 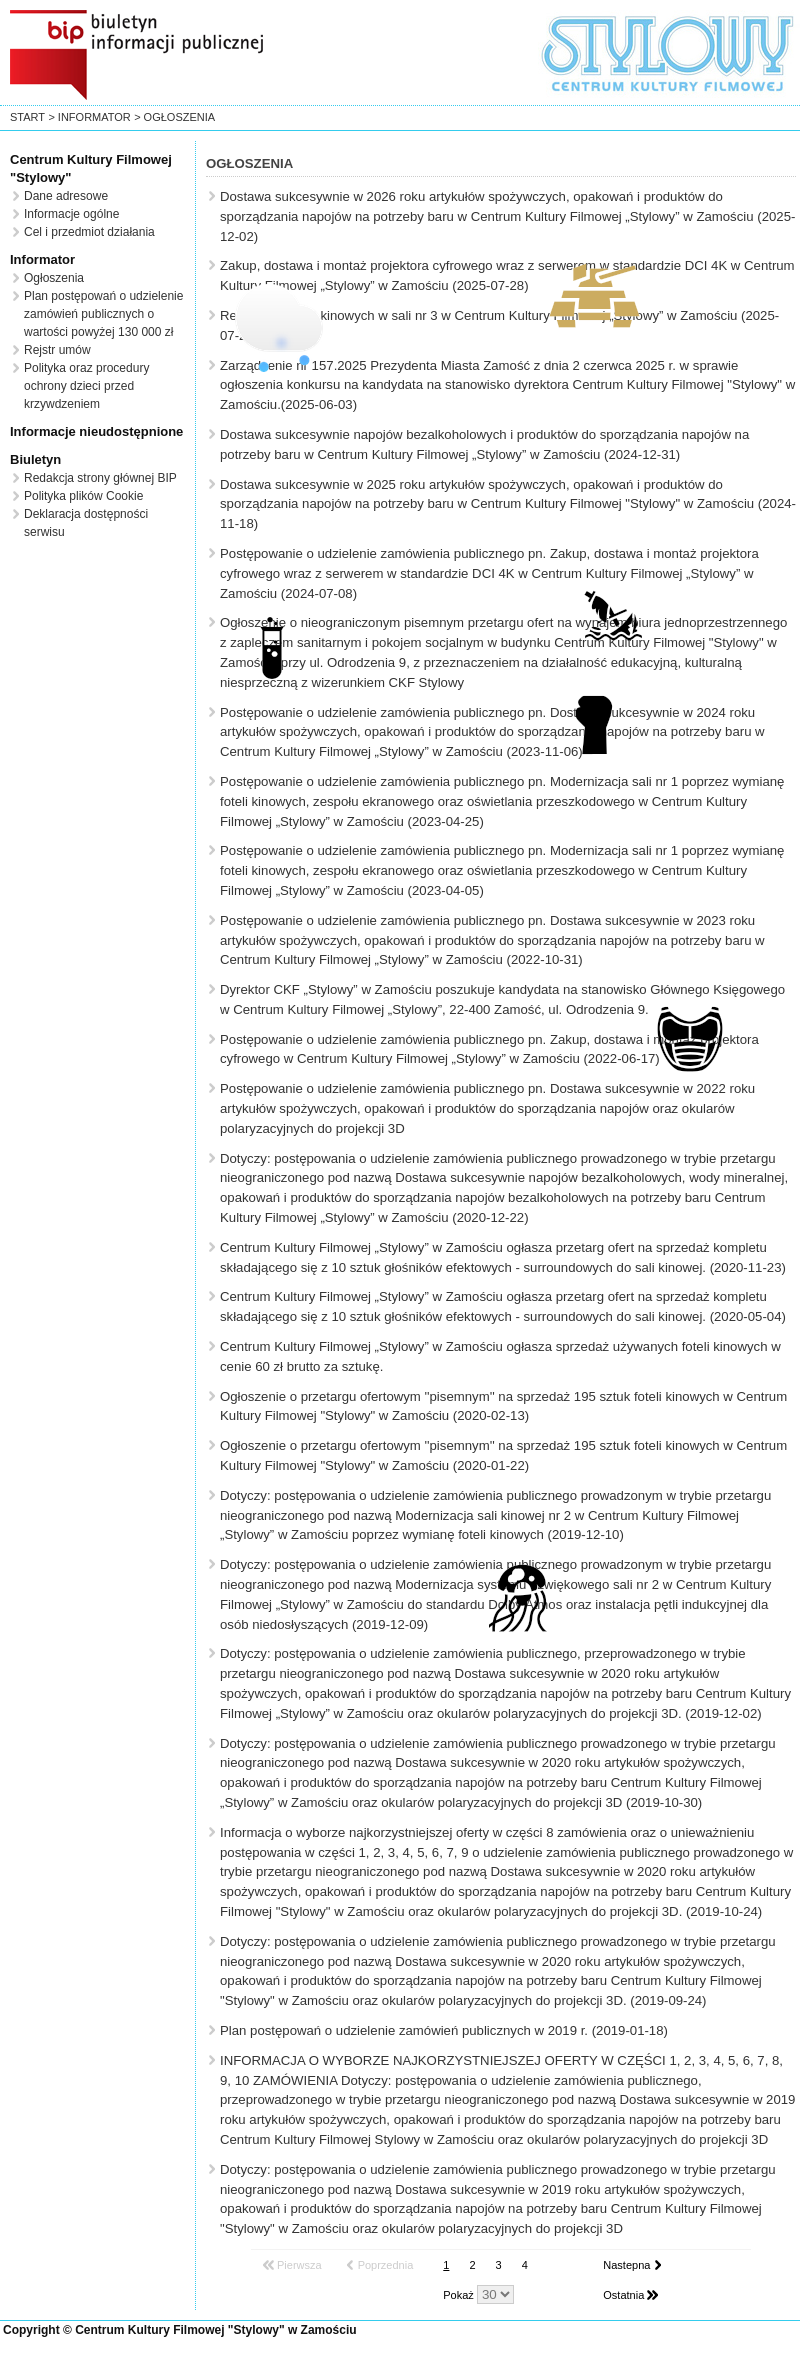 What do you see at coordinates (272, 648) in the screenshot?
I see `view potion or chemical inventory` at bounding box center [272, 648].